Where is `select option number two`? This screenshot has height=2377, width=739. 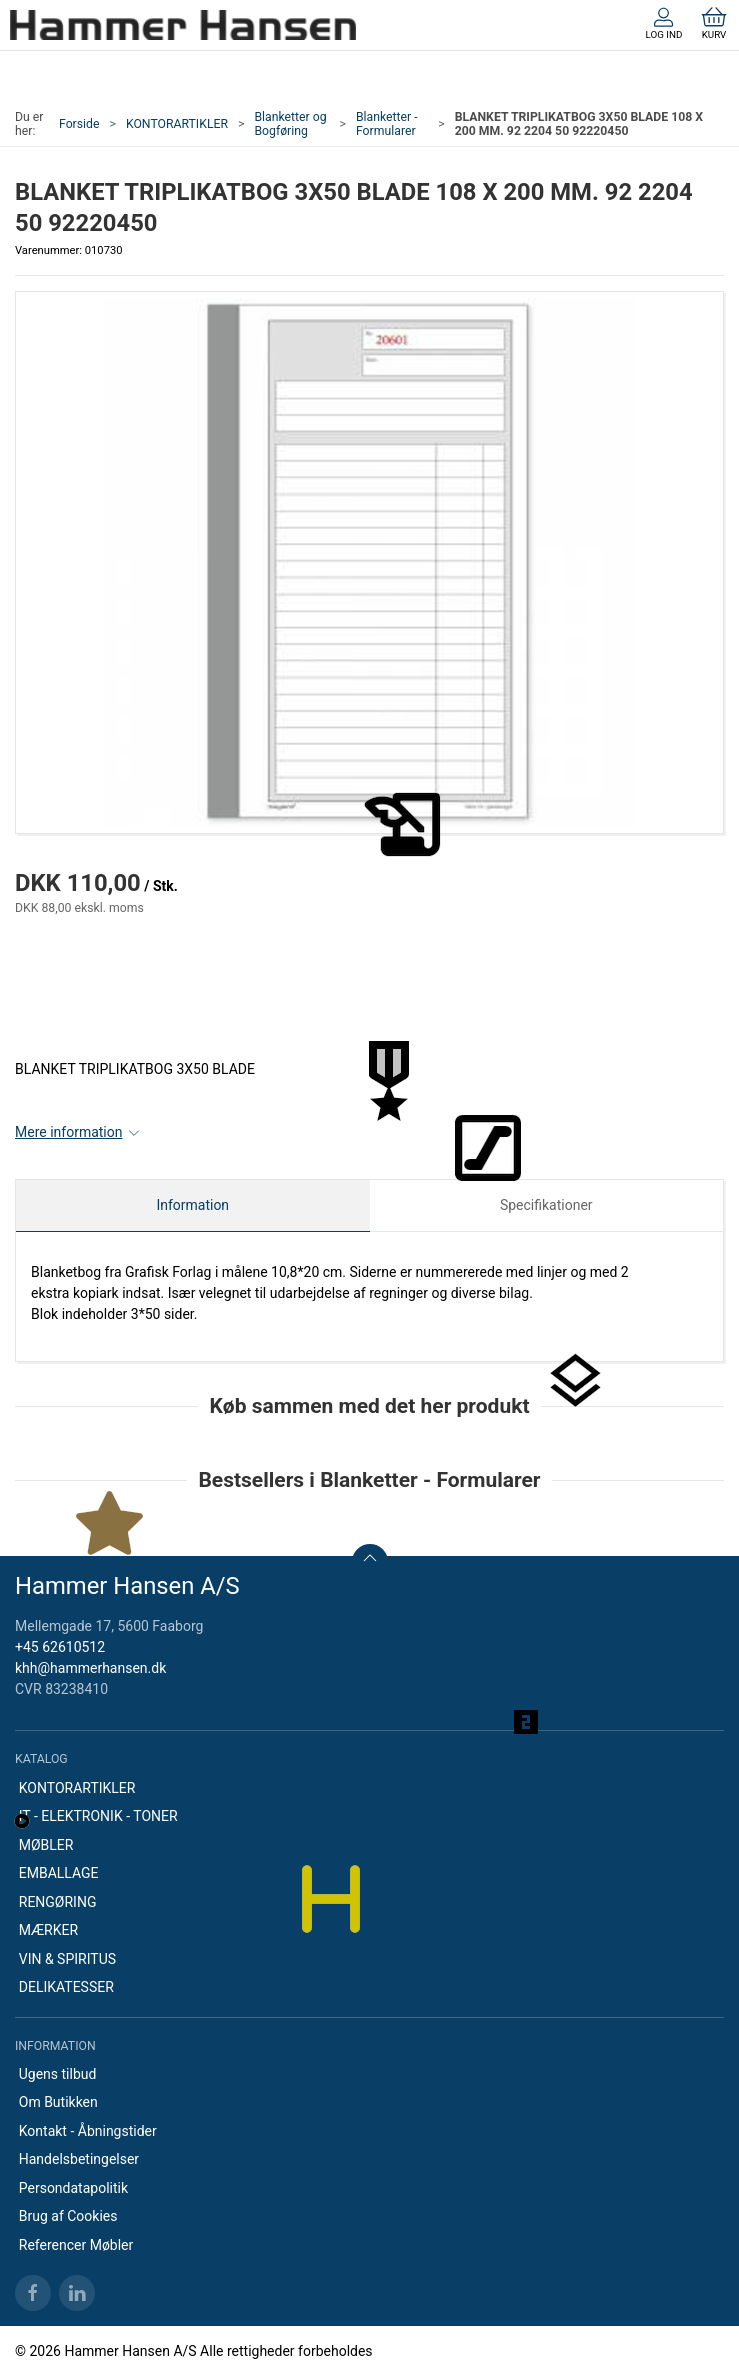 select option number two is located at coordinates (526, 1722).